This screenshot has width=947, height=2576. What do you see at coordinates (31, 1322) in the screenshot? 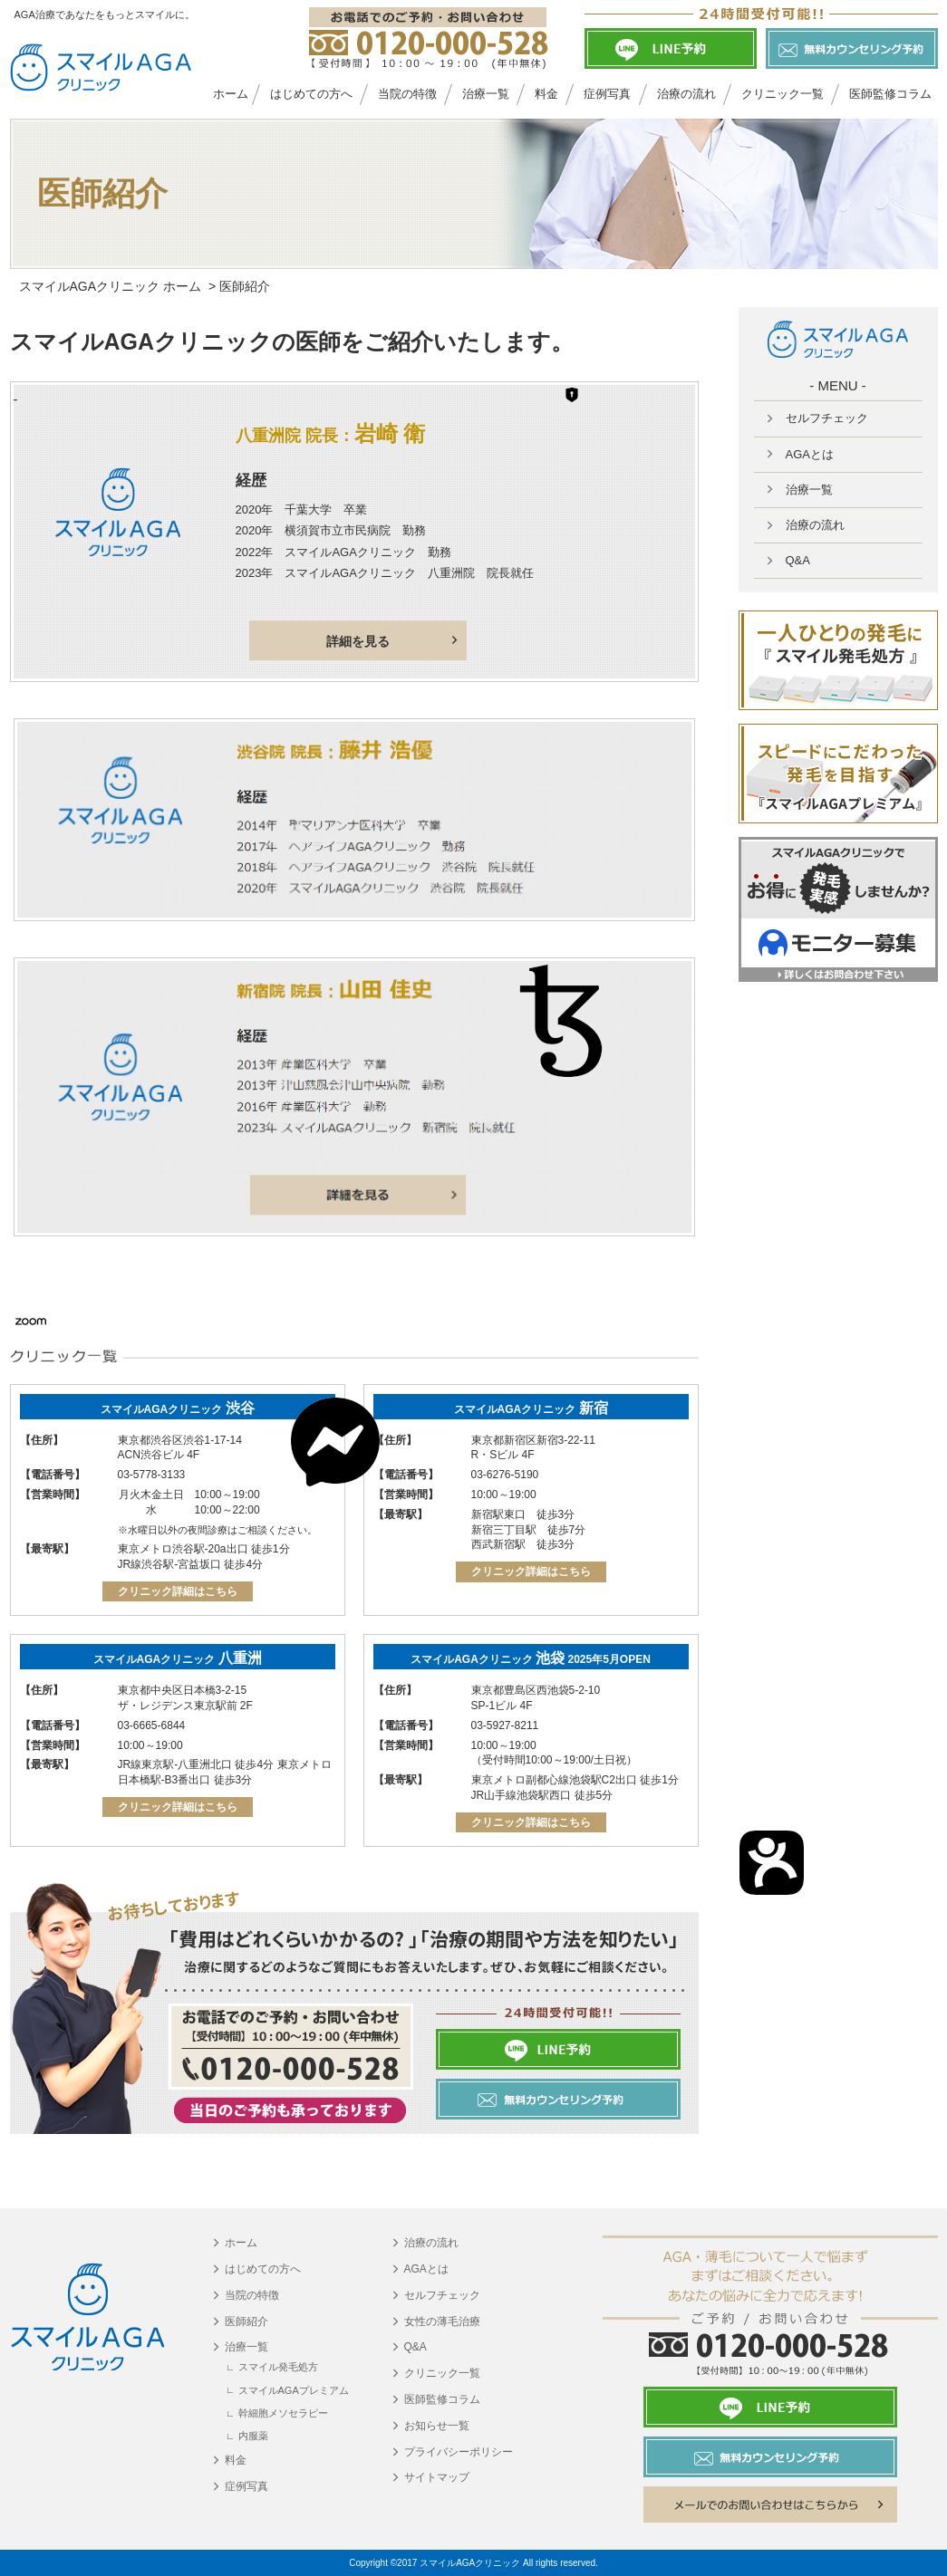
I see `open Zoom video conferencing app` at bounding box center [31, 1322].